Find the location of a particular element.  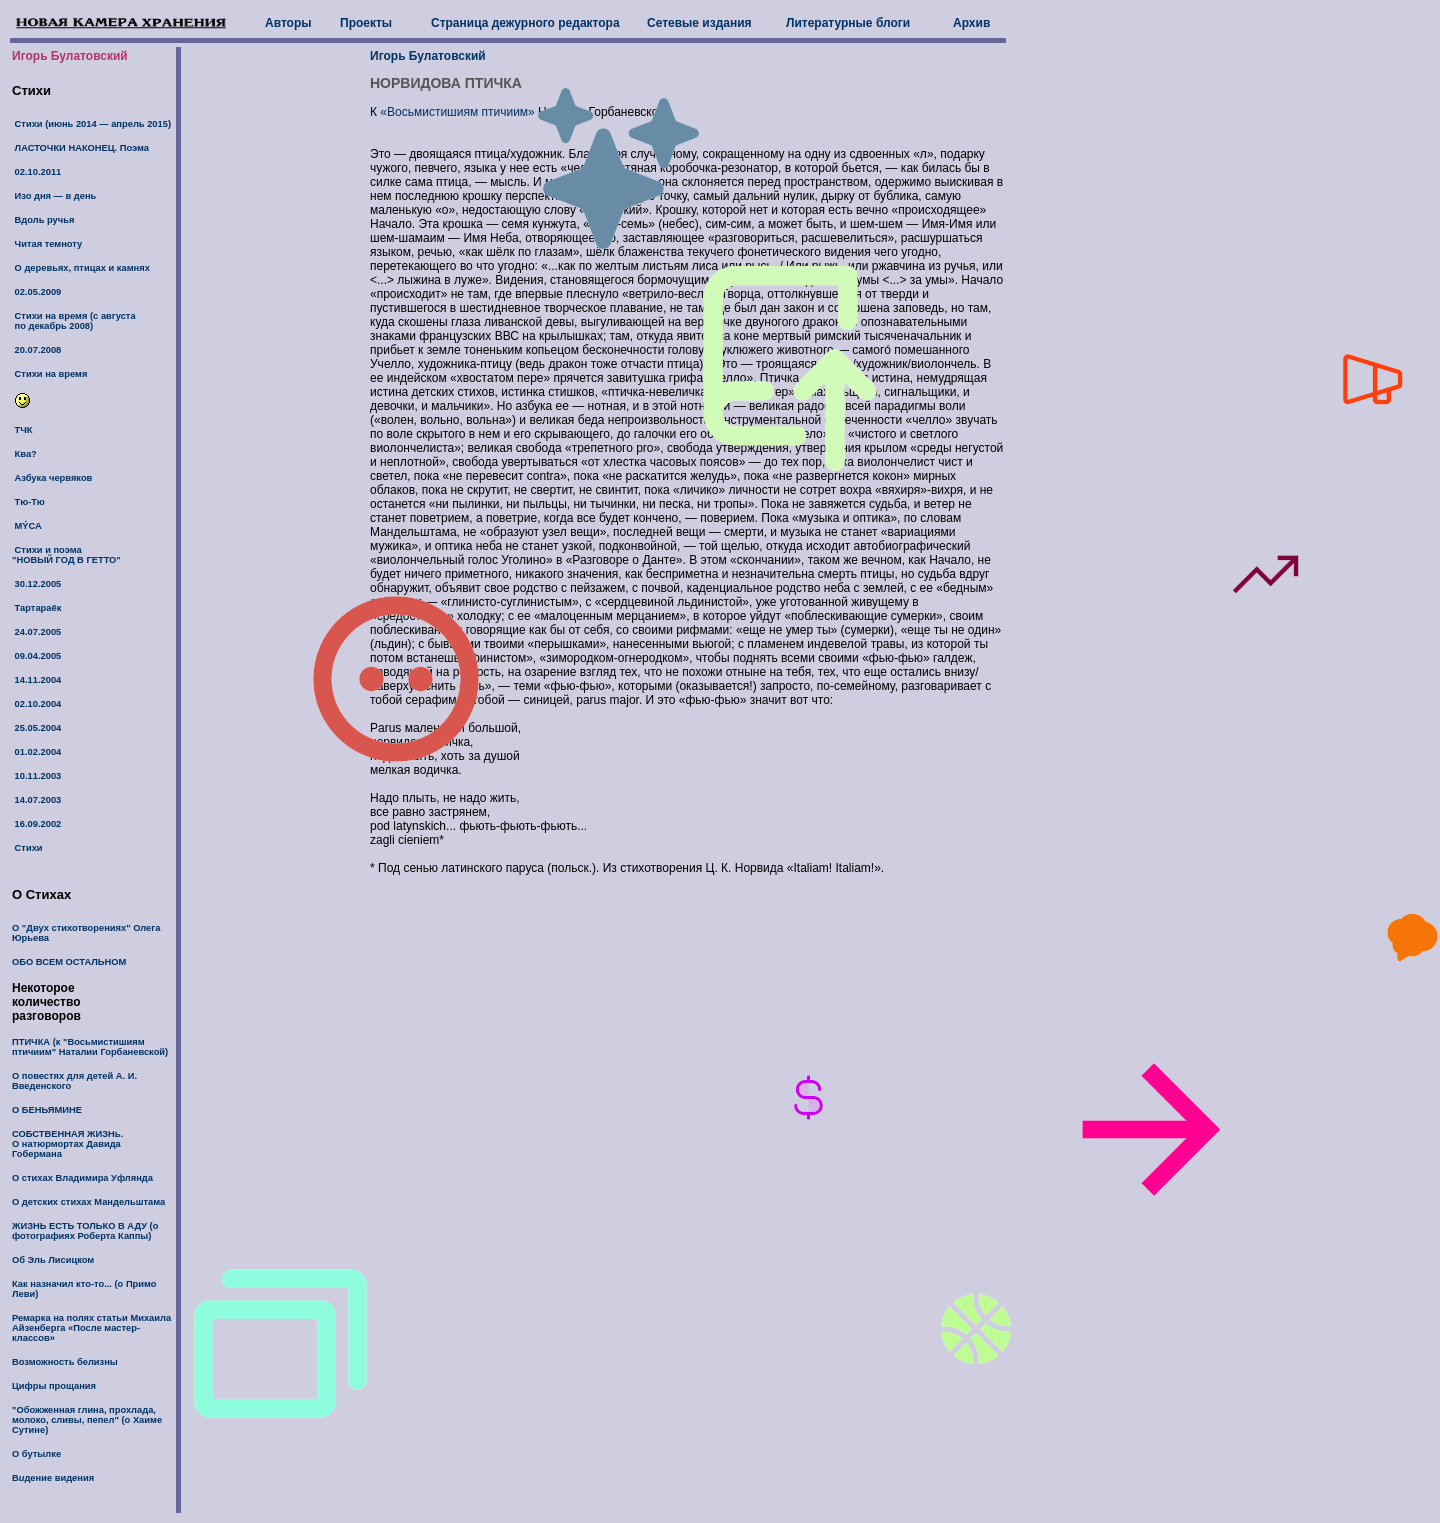

open chat or messaging is located at coordinates (1411, 937).